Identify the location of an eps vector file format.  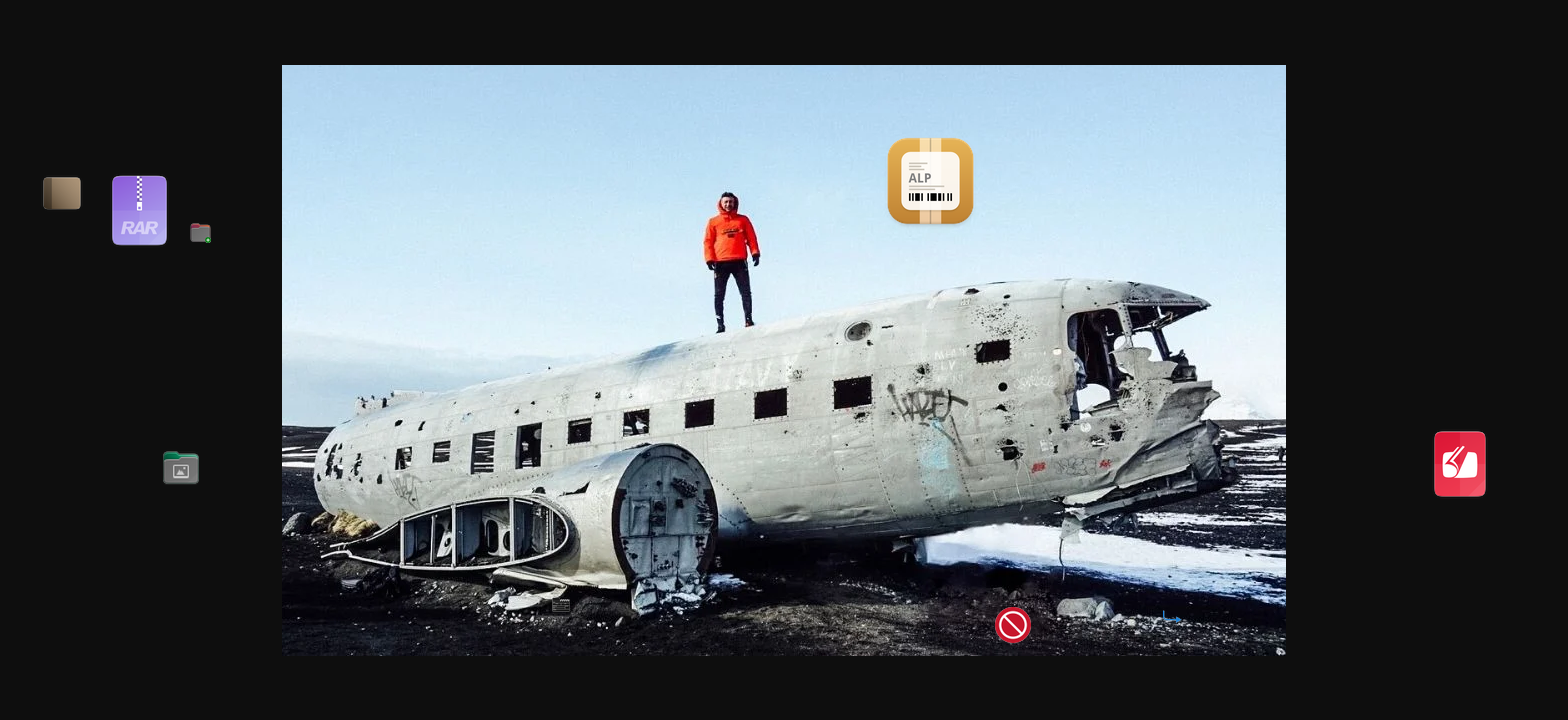
(1460, 464).